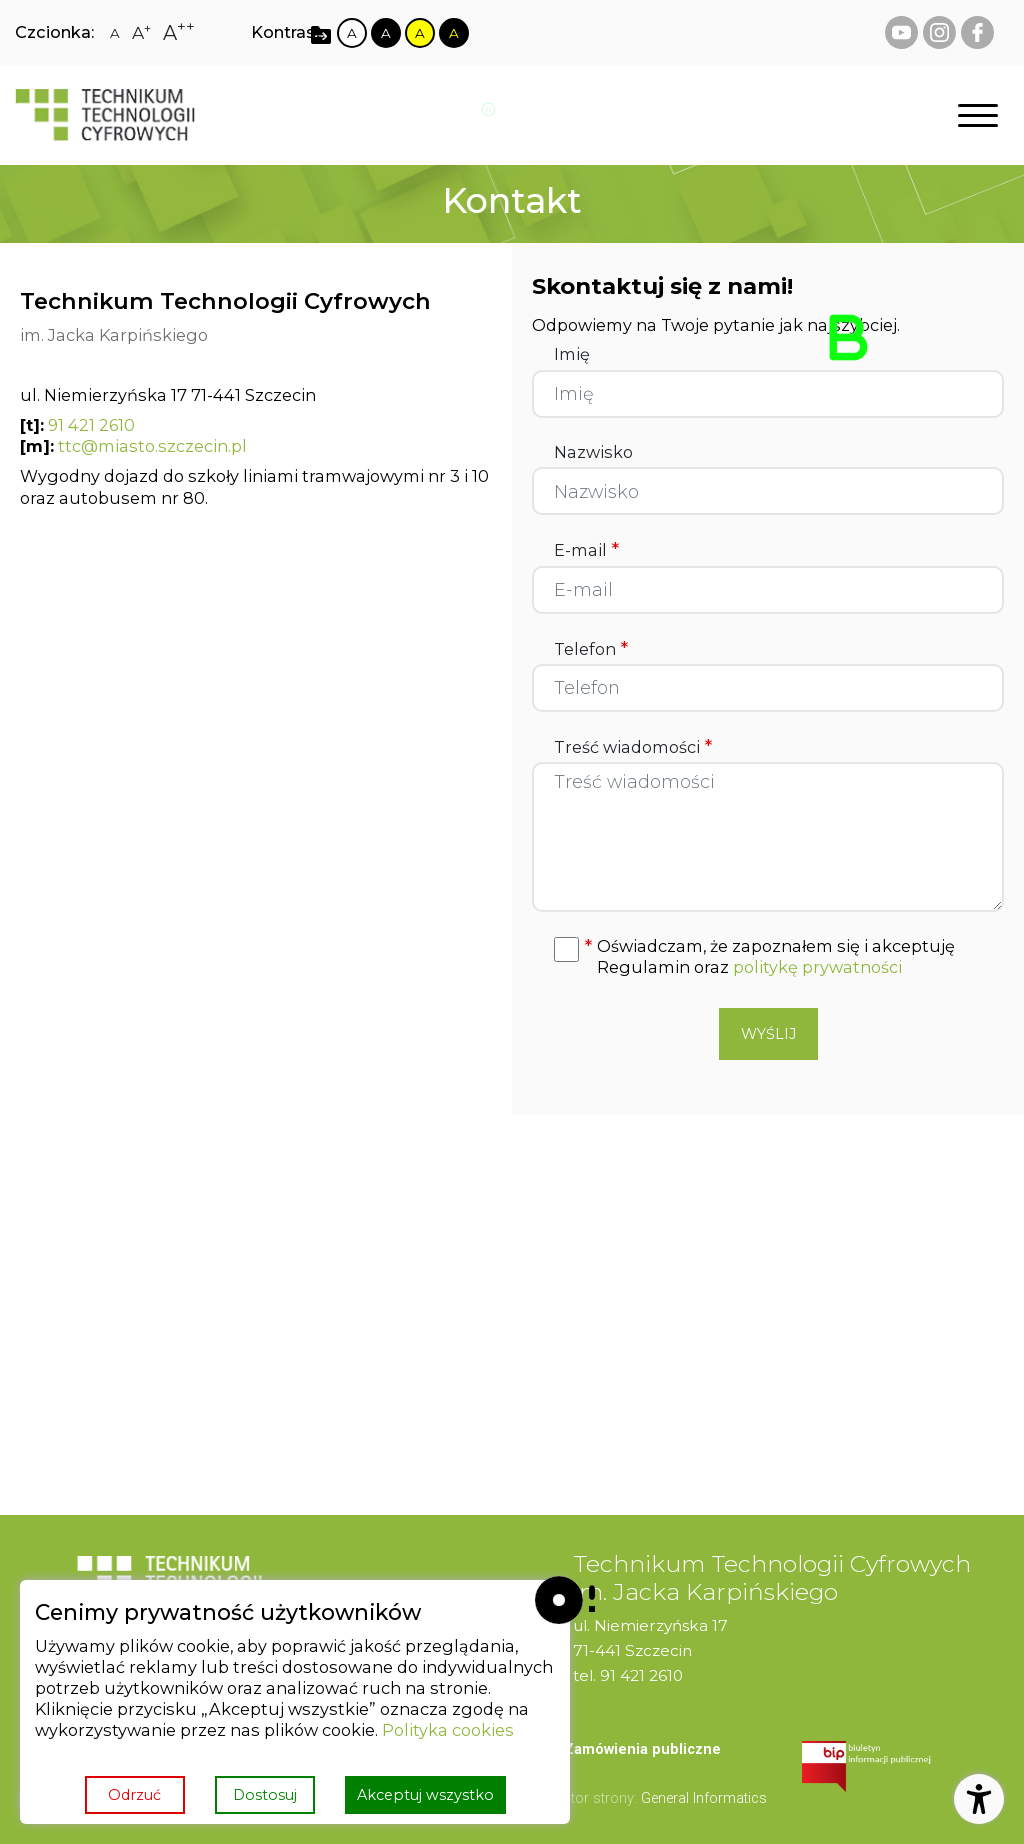 This screenshot has width=1024, height=1844. I want to click on pause media playback, so click(488, 109).